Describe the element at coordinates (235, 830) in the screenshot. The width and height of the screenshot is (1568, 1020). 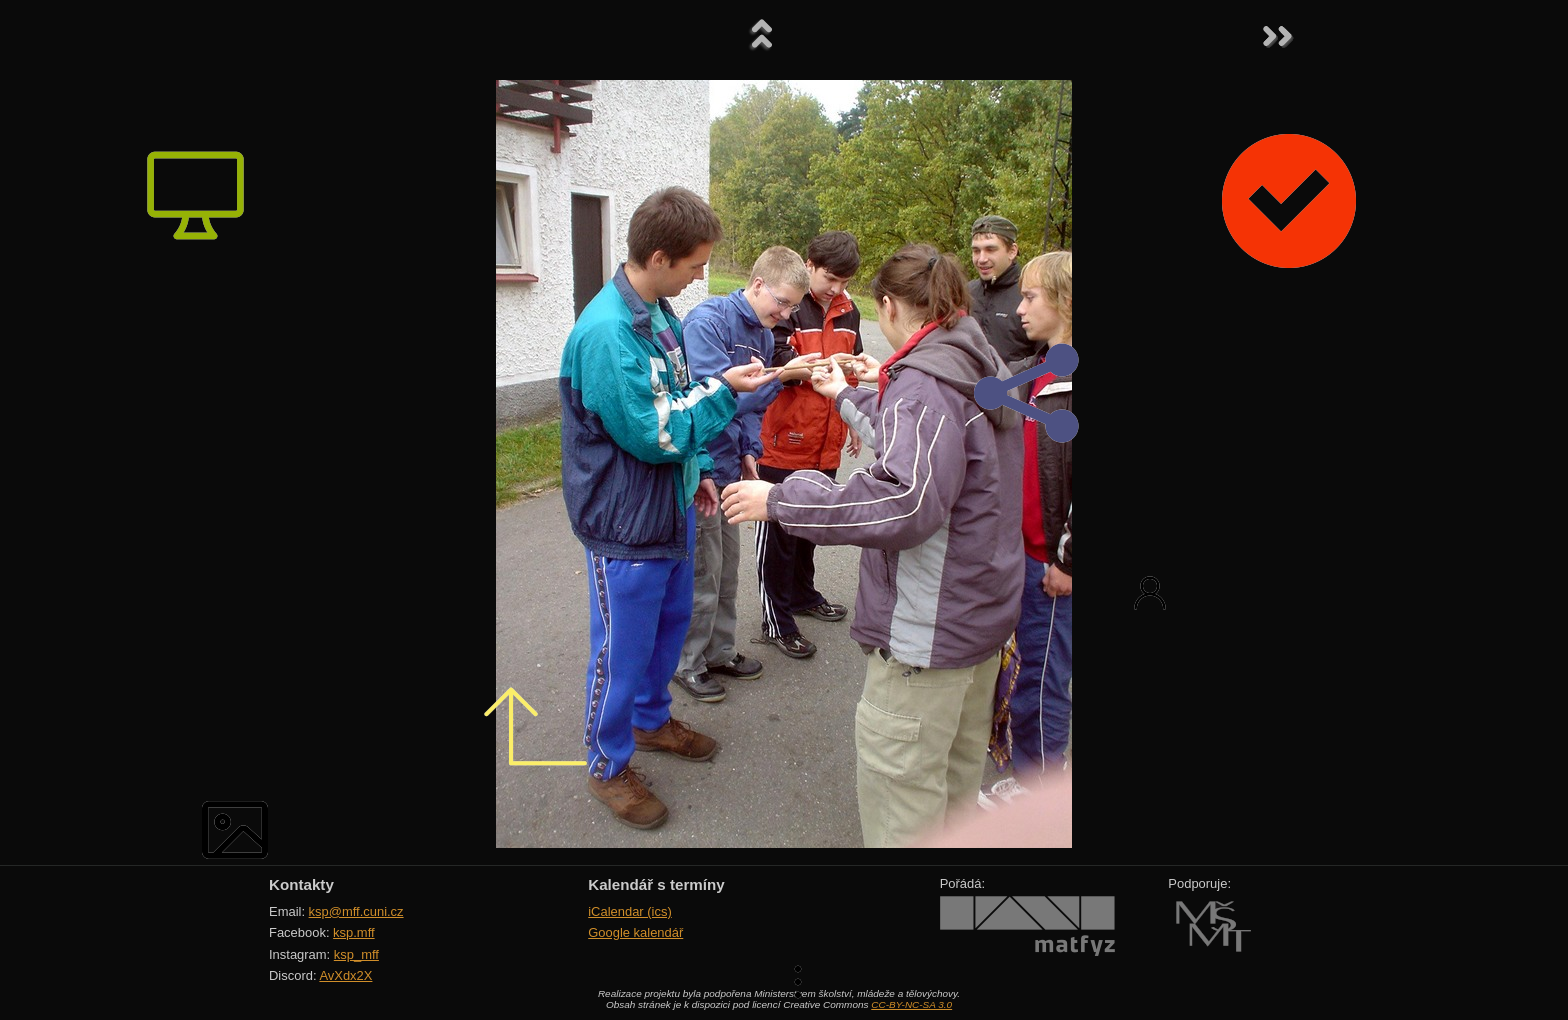
I see `view media file` at that location.